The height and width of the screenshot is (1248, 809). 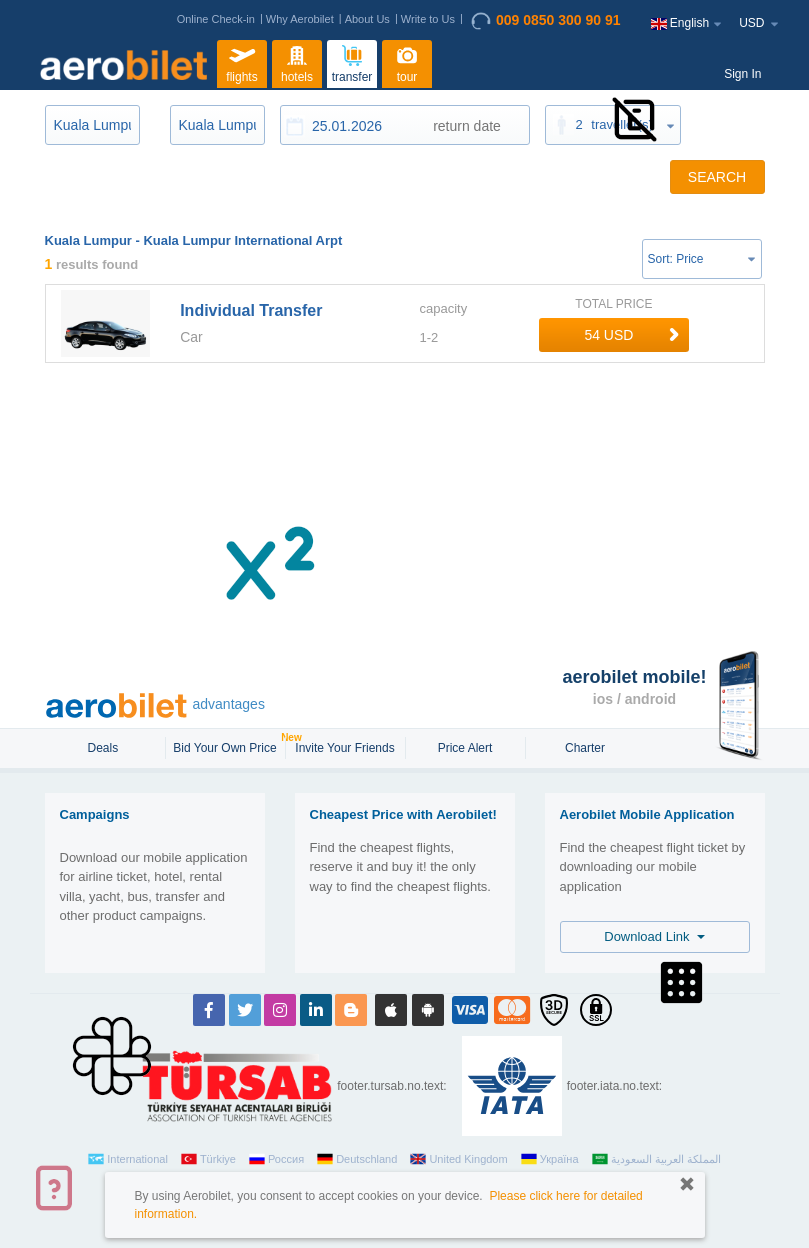 I want to click on explicit content filter is enabled, so click(x=634, y=119).